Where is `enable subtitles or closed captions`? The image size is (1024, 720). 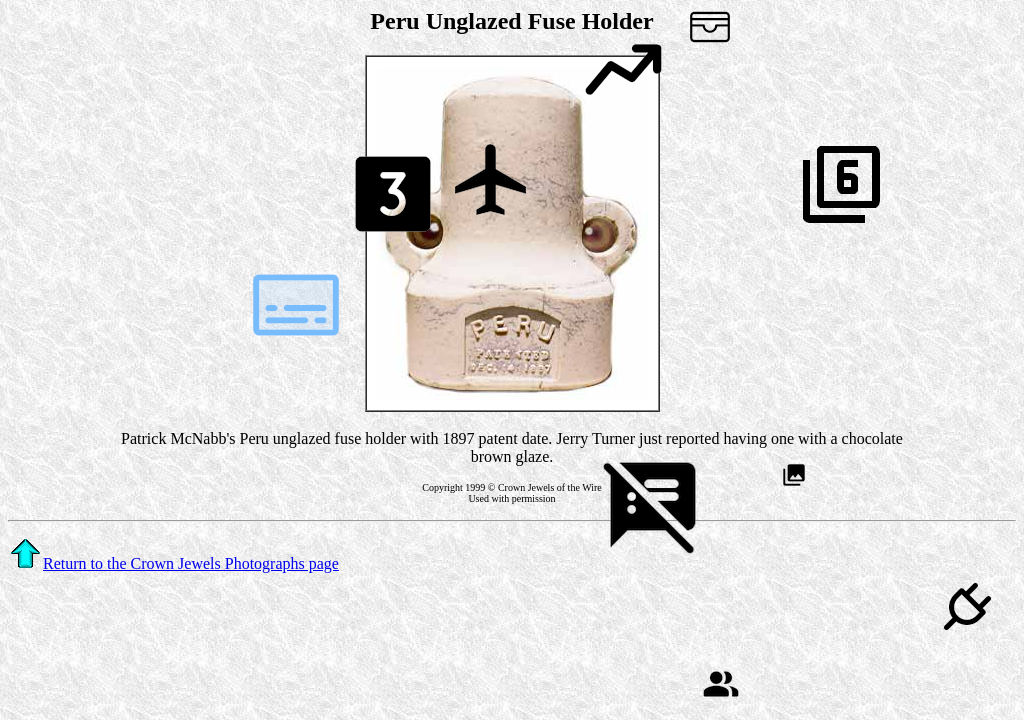 enable subtitles or closed captions is located at coordinates (296, 305).